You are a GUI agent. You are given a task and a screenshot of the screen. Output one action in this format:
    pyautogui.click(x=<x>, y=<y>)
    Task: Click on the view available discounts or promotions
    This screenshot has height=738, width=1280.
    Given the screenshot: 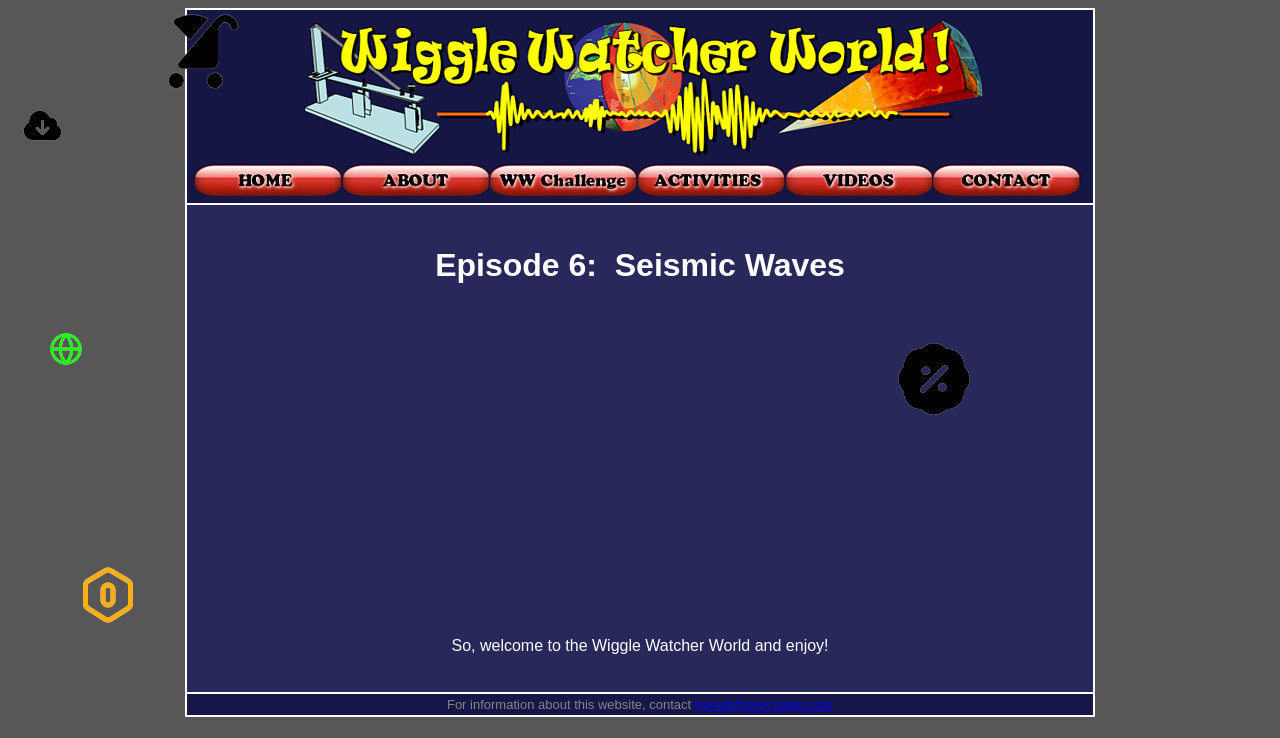 What is the action you would take?
    pyautogui.click(x=934, y=379)
    